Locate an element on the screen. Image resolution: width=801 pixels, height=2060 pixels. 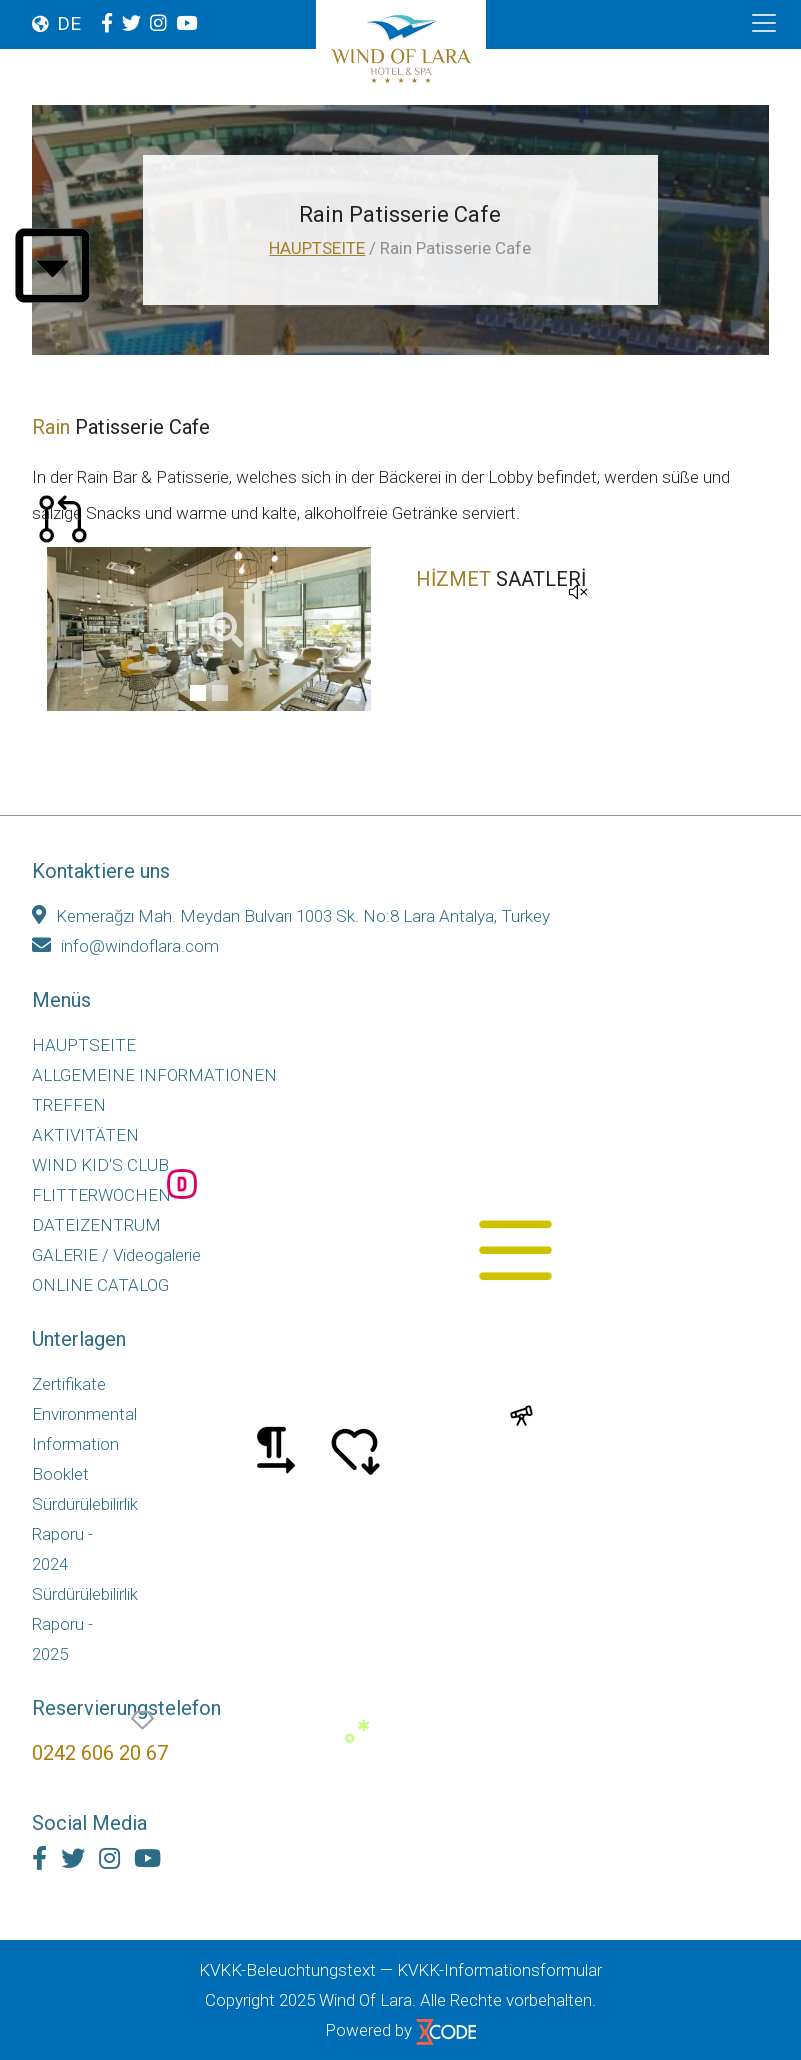
indicates Ruby programming language is located at coordinates (142, 1719).